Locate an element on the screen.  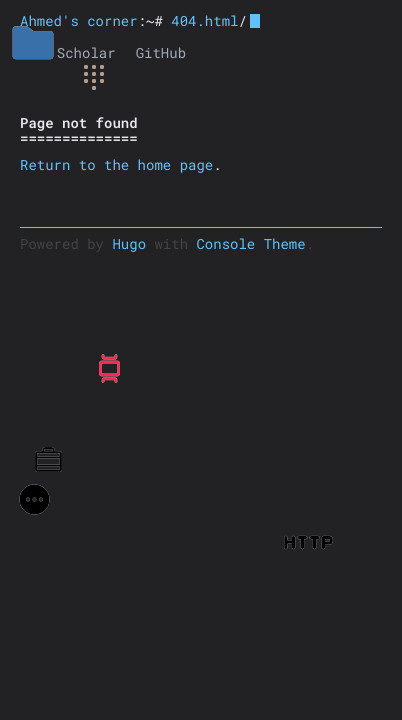
scroll through a vertical carousel is located at coordinates (109, 368).